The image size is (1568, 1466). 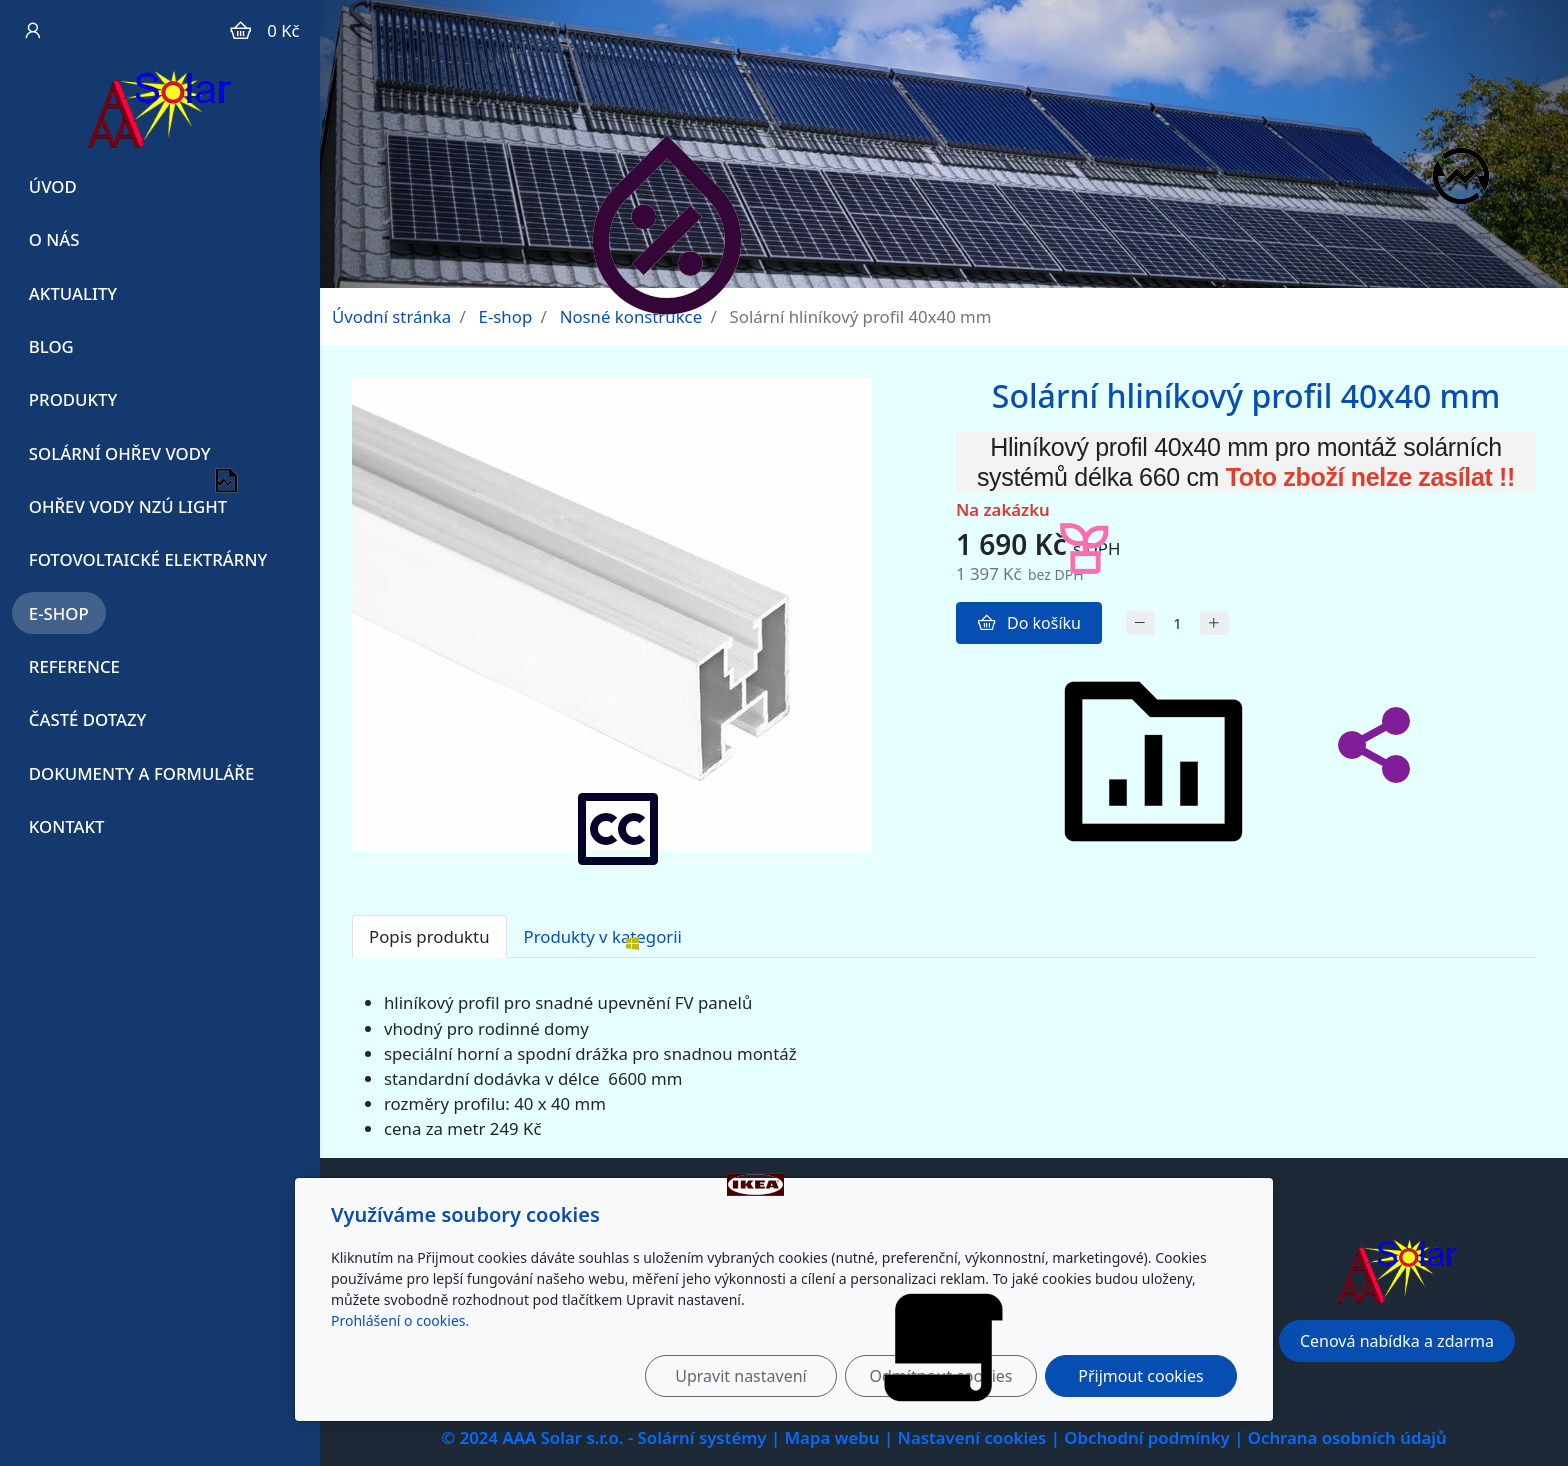 I want to click on share content with others, so click(x=1376, y=745).